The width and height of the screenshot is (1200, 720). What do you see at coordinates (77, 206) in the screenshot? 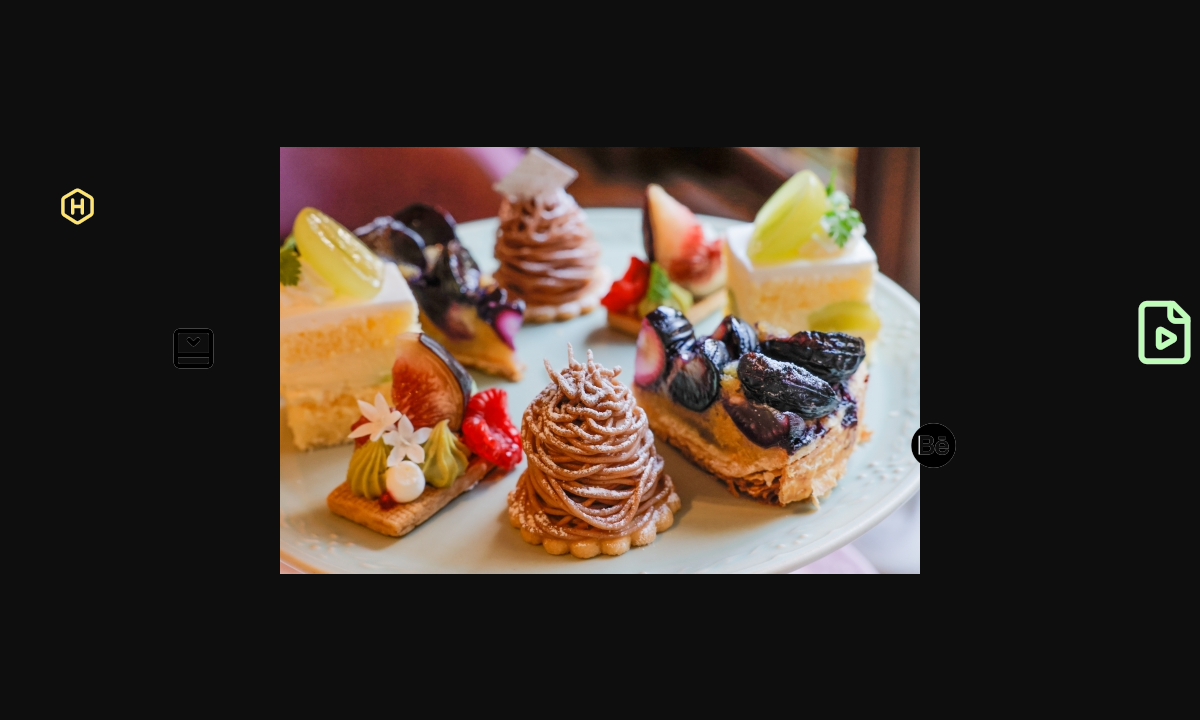
I see `open Hexo blogging framework` at bounding box center [77, 206].